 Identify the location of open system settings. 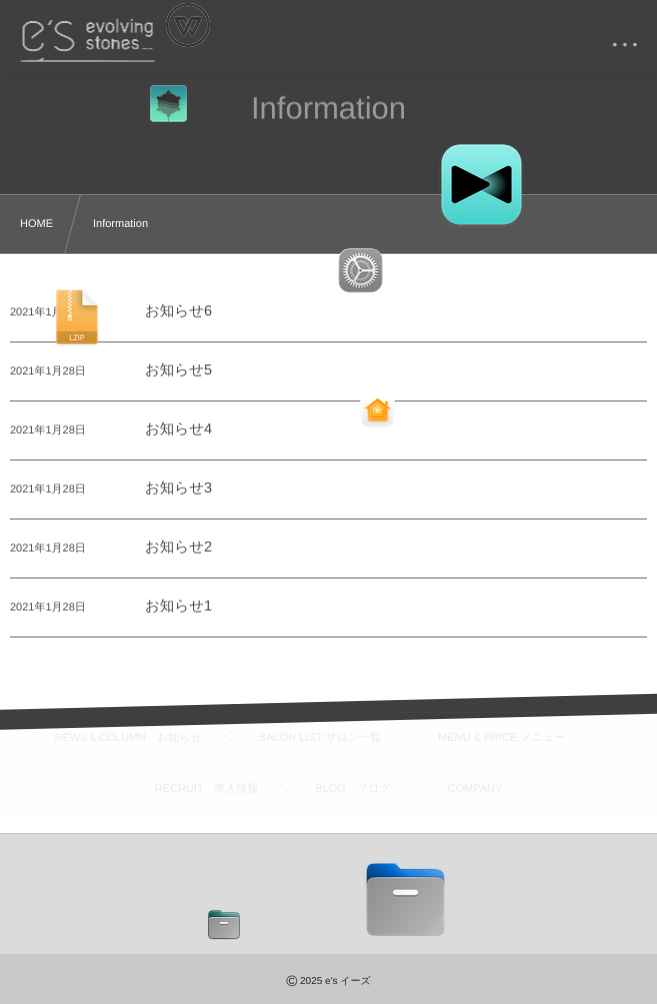
(360, 270).